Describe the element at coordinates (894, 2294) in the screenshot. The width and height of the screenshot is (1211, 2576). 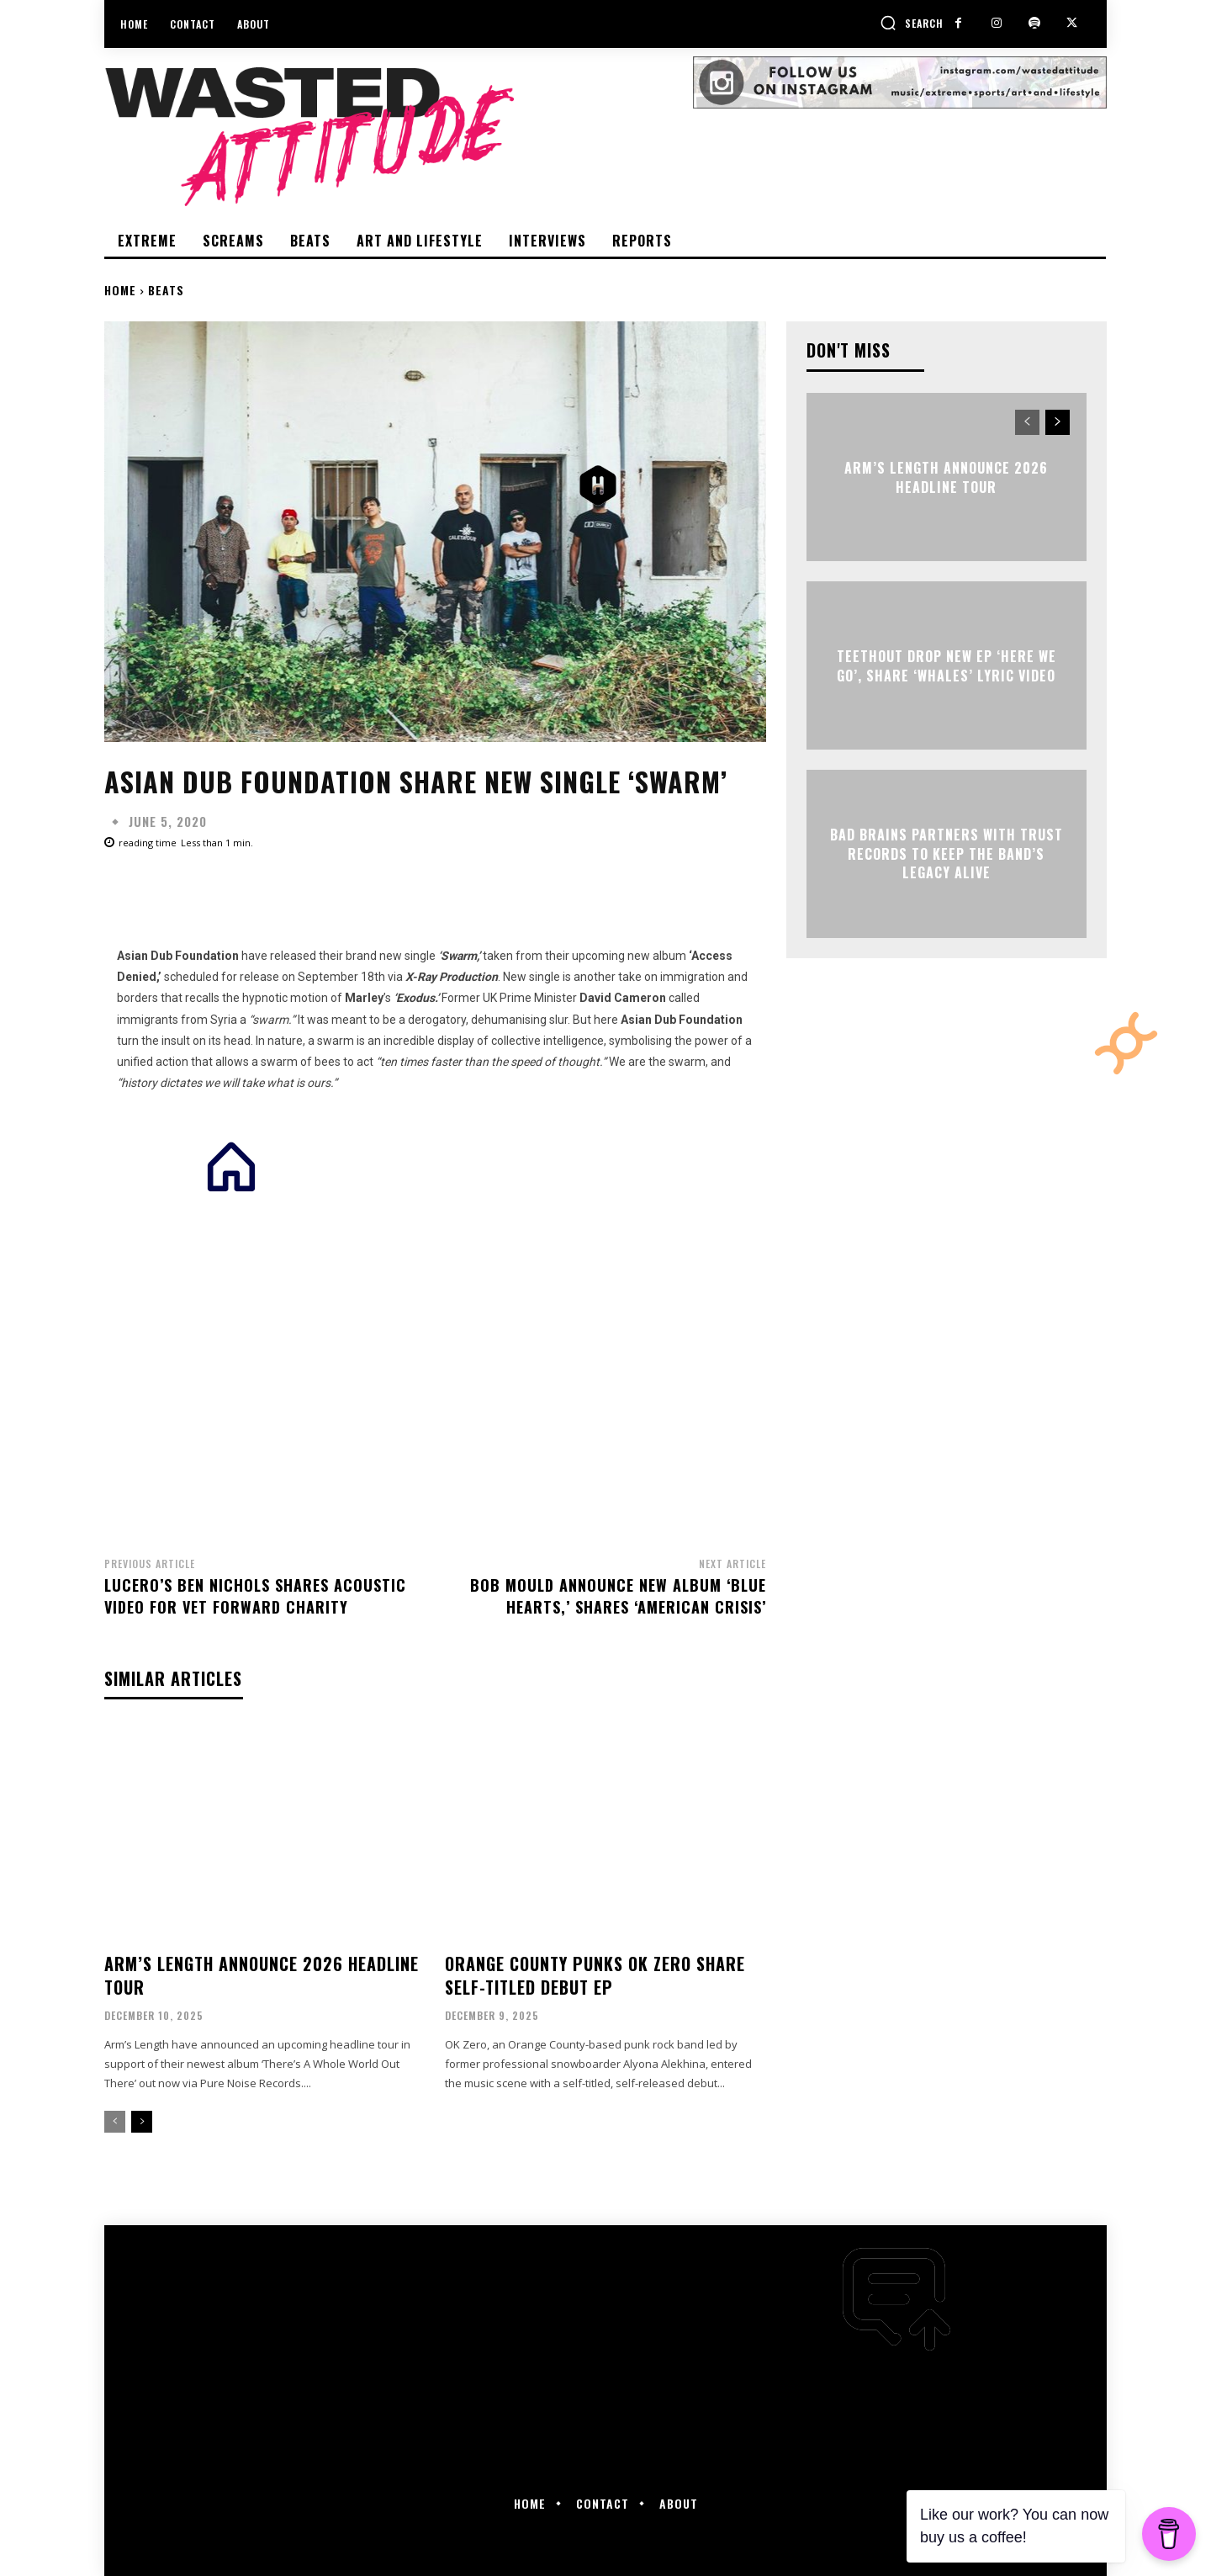
I see `send or upload a message` at that location.